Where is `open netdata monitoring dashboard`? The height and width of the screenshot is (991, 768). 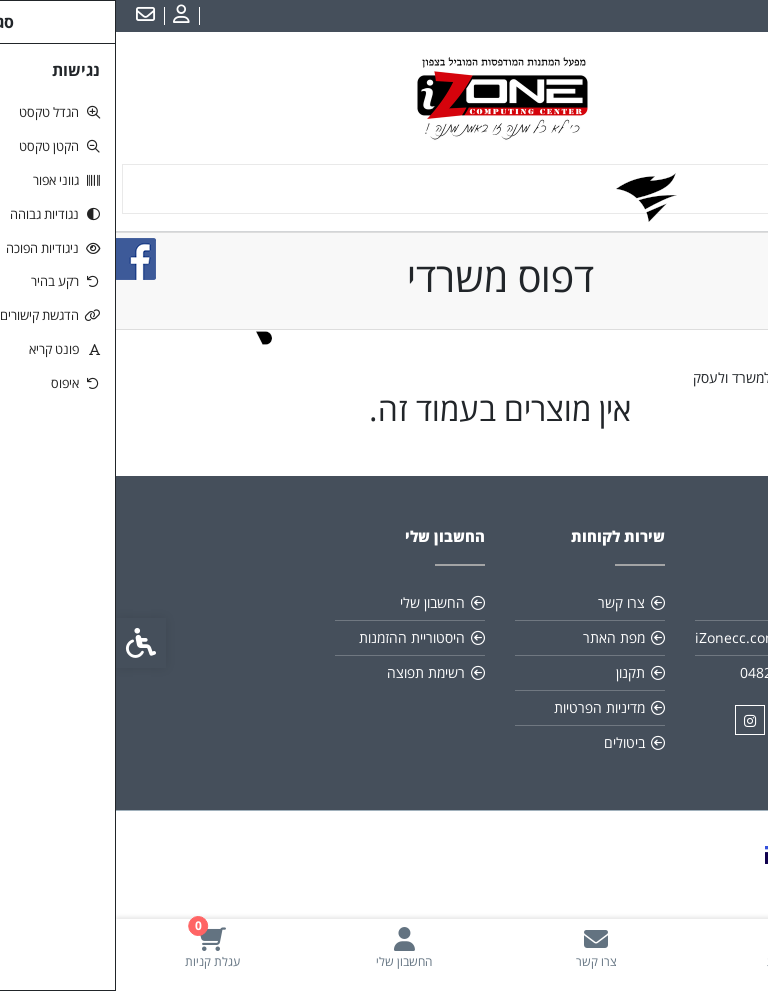 open netdata monitoring dashboard is located at coordinates (264, 338).